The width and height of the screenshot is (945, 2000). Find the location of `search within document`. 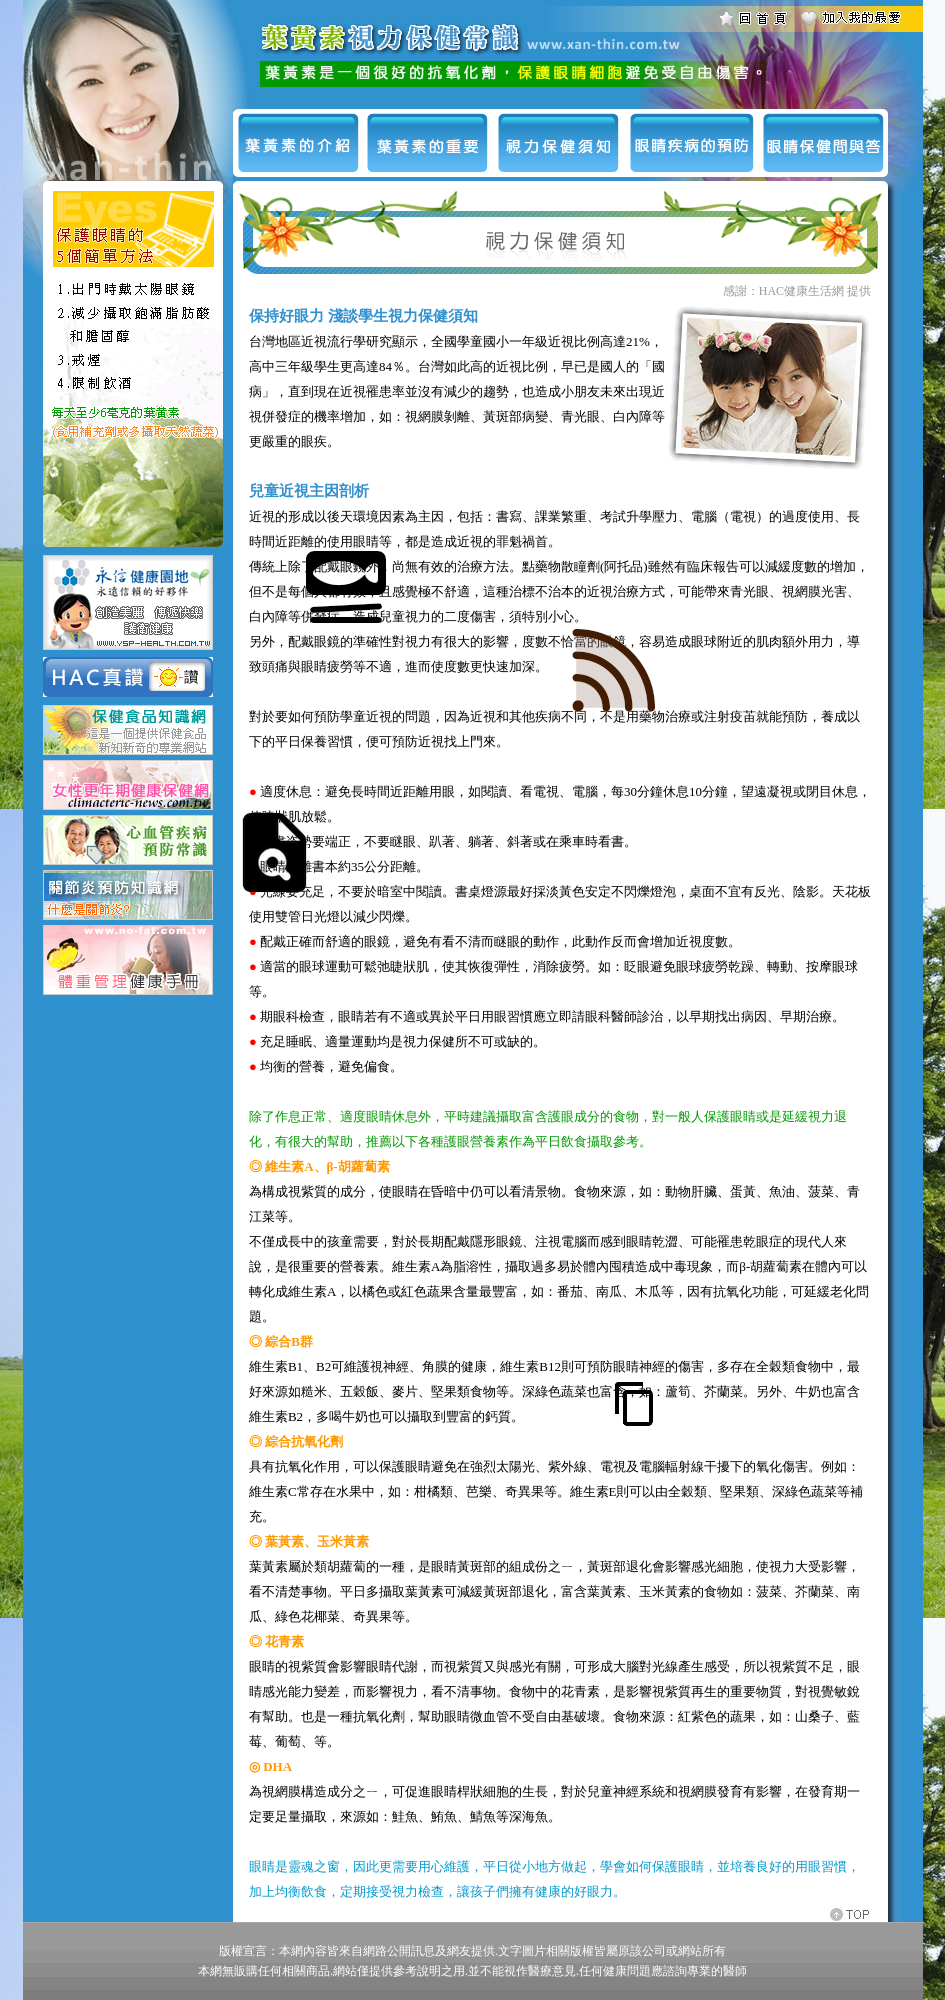

search within document is located at coordinates (274, 852).